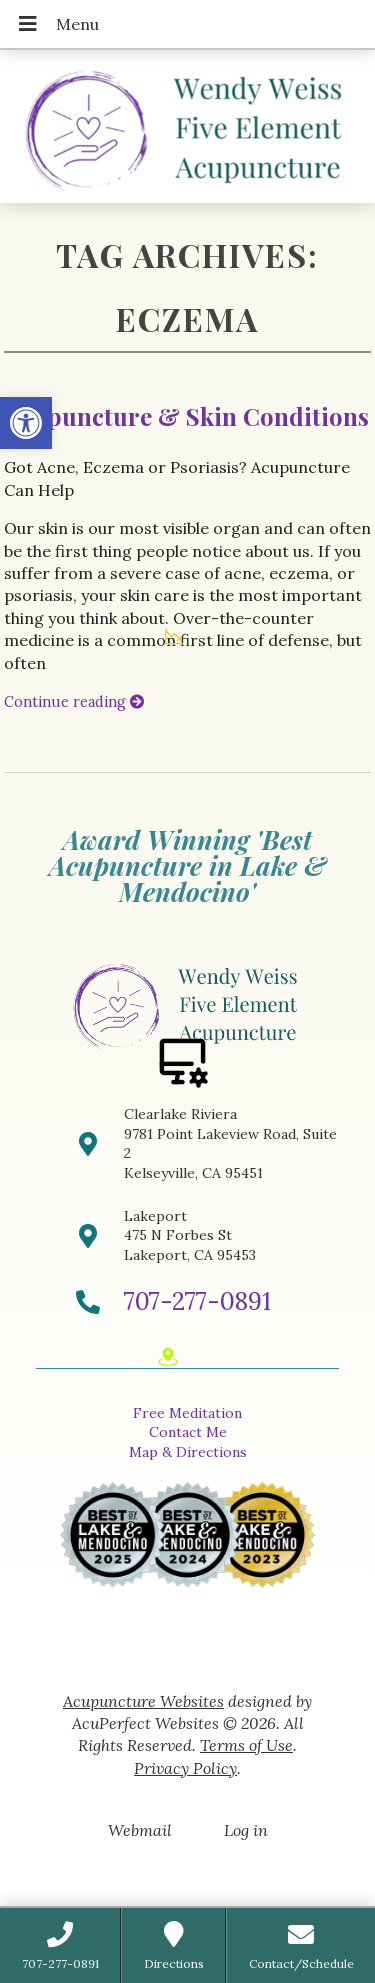  What do you see at coordinates (182, 1061) in the screenshot?
I see `access desktop display settings` at bounding box center [182, 1061].